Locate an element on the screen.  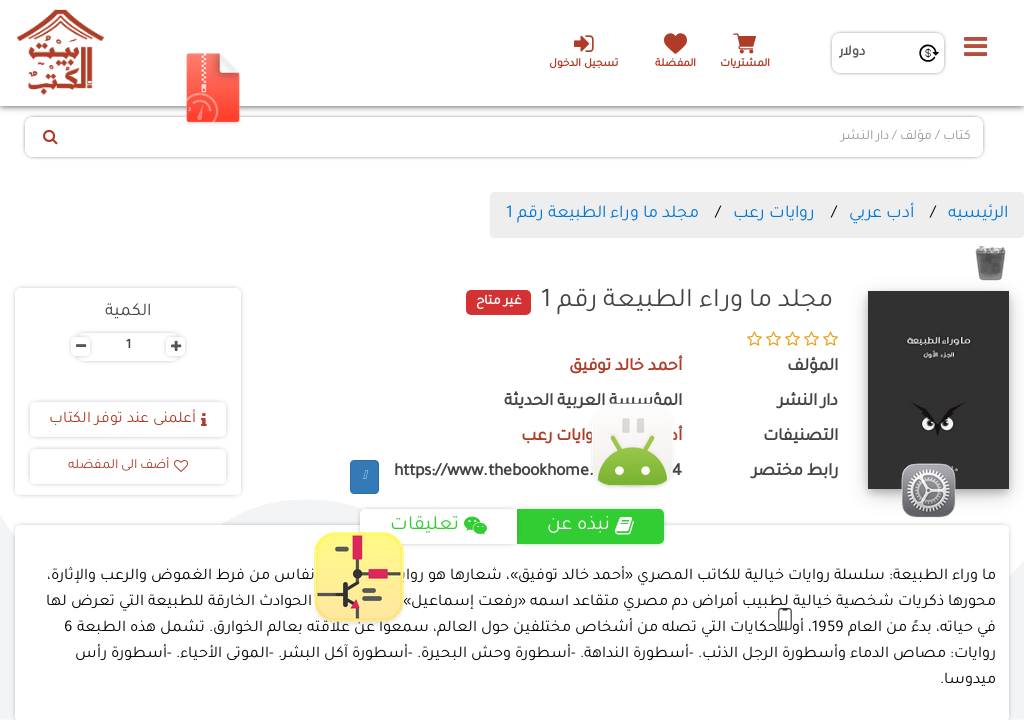
an rpm package file for linux software installation is located at coordinates (213, 89).